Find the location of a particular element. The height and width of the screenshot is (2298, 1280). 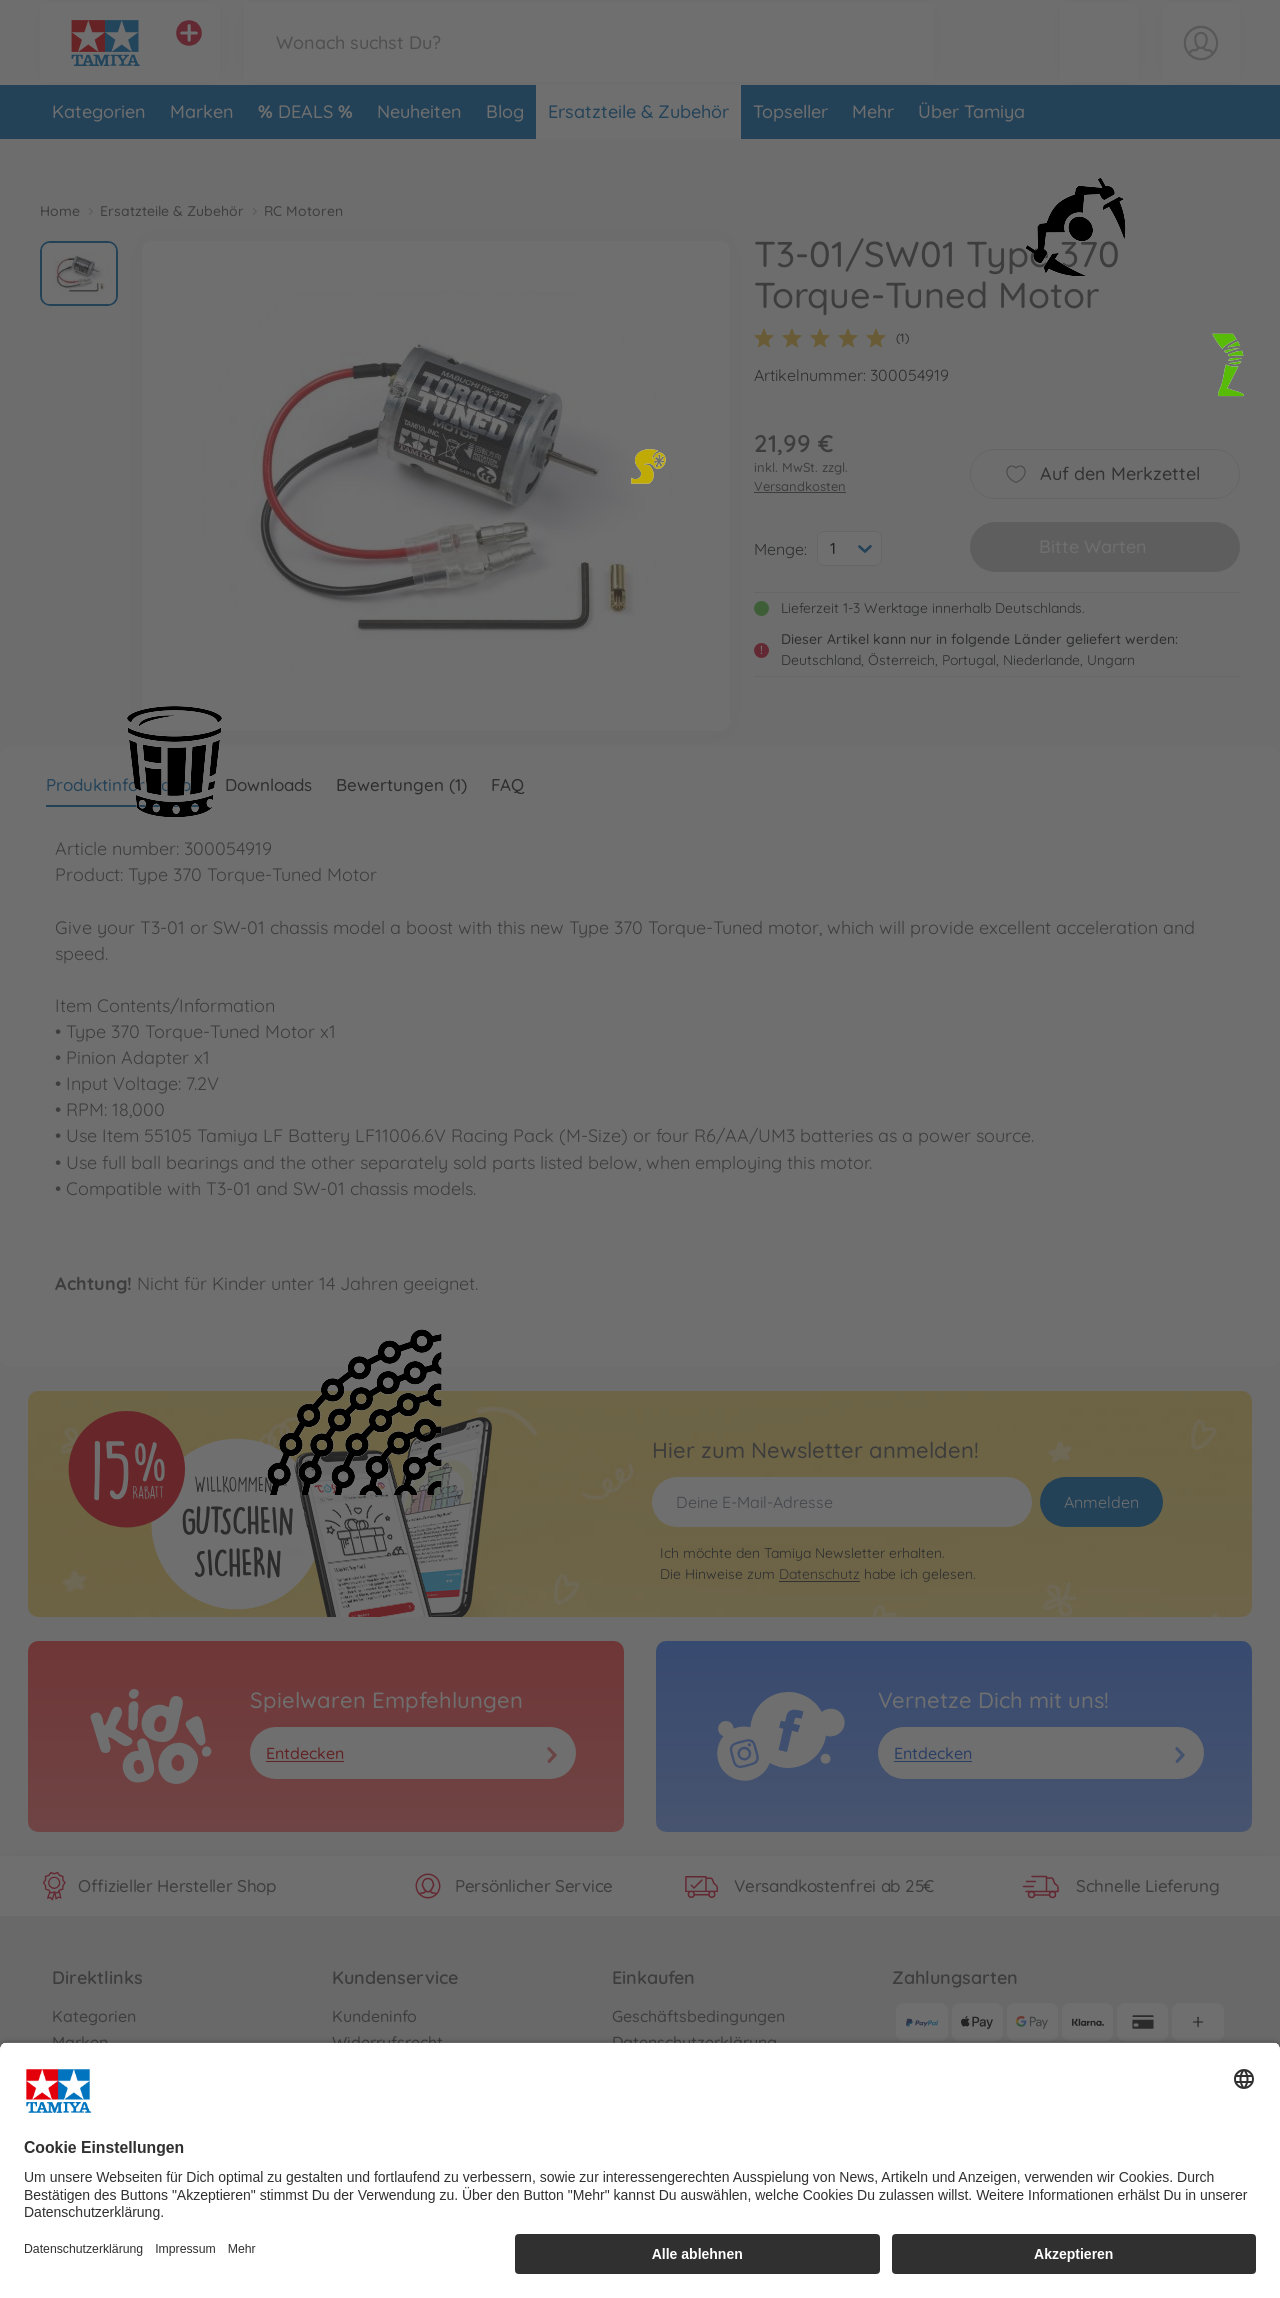

indicates a secure or encrypted connection is located at coordinates (354, 1408).